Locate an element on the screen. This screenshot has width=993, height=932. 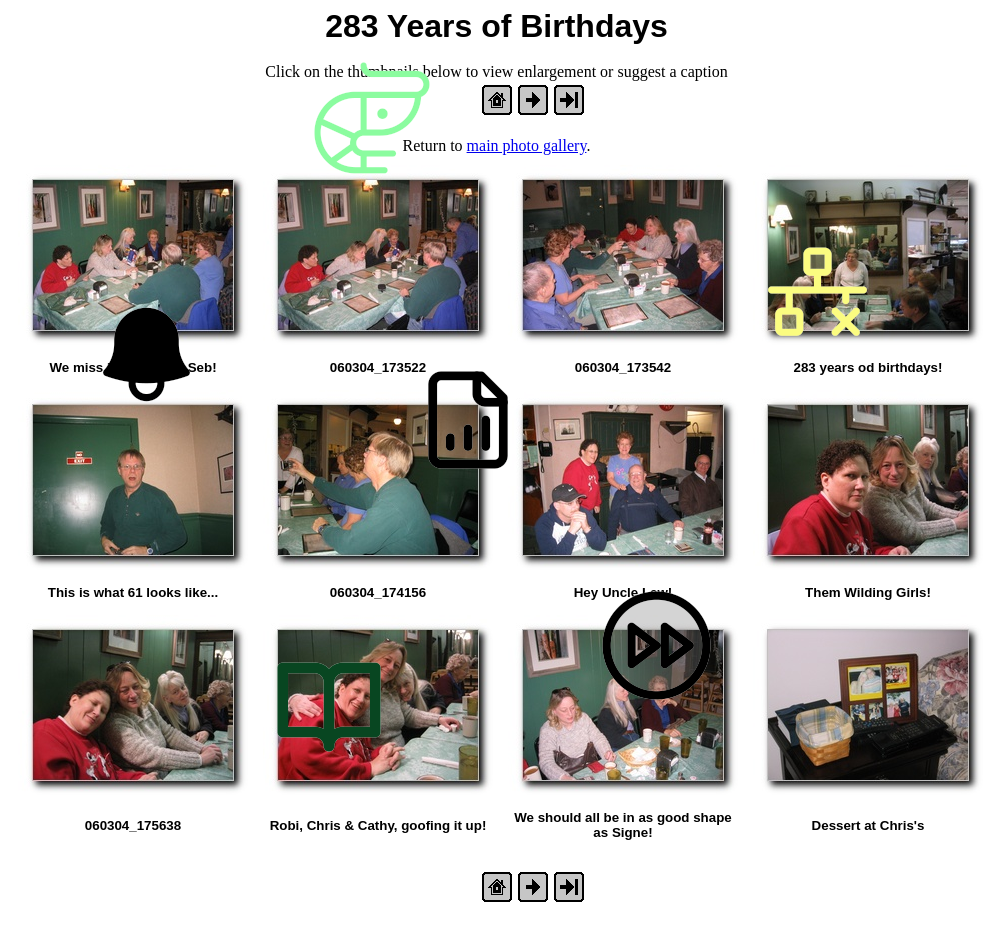
open reading mode or e-reader is located at coordinates (329, 700).